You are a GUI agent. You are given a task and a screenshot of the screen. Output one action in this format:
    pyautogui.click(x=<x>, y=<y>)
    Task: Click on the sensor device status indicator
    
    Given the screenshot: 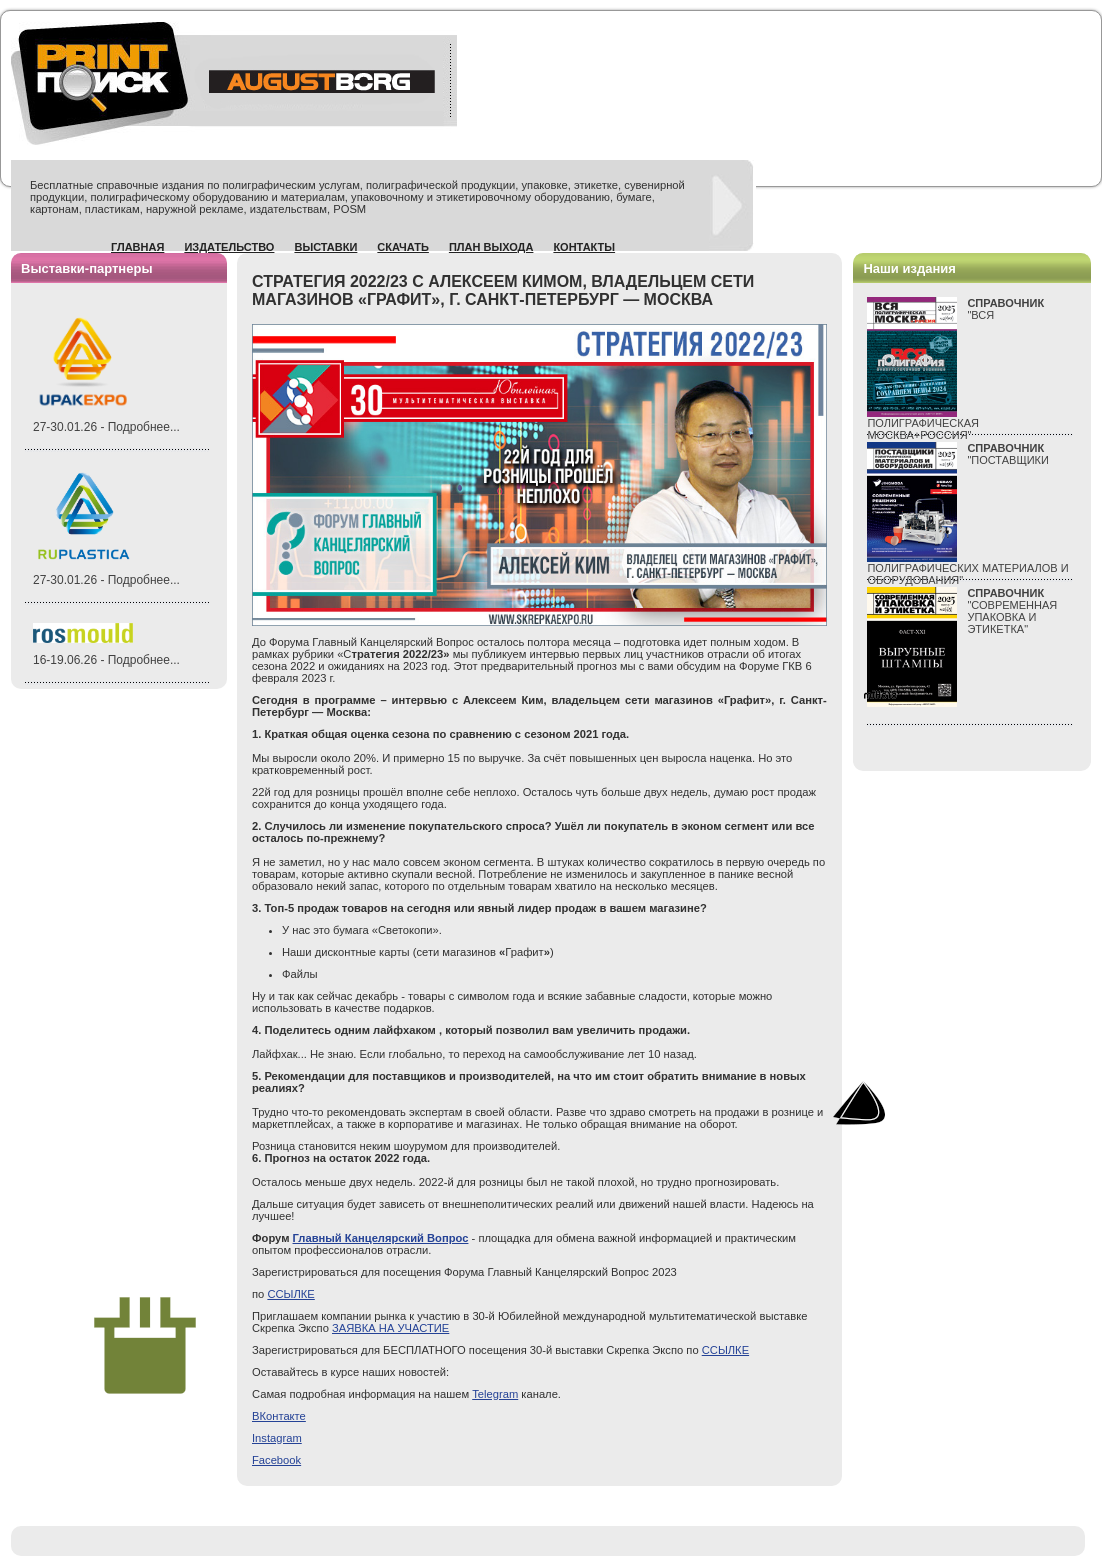 What is the action you would take?
    pyautogui.click(x=145, y=1348)
    